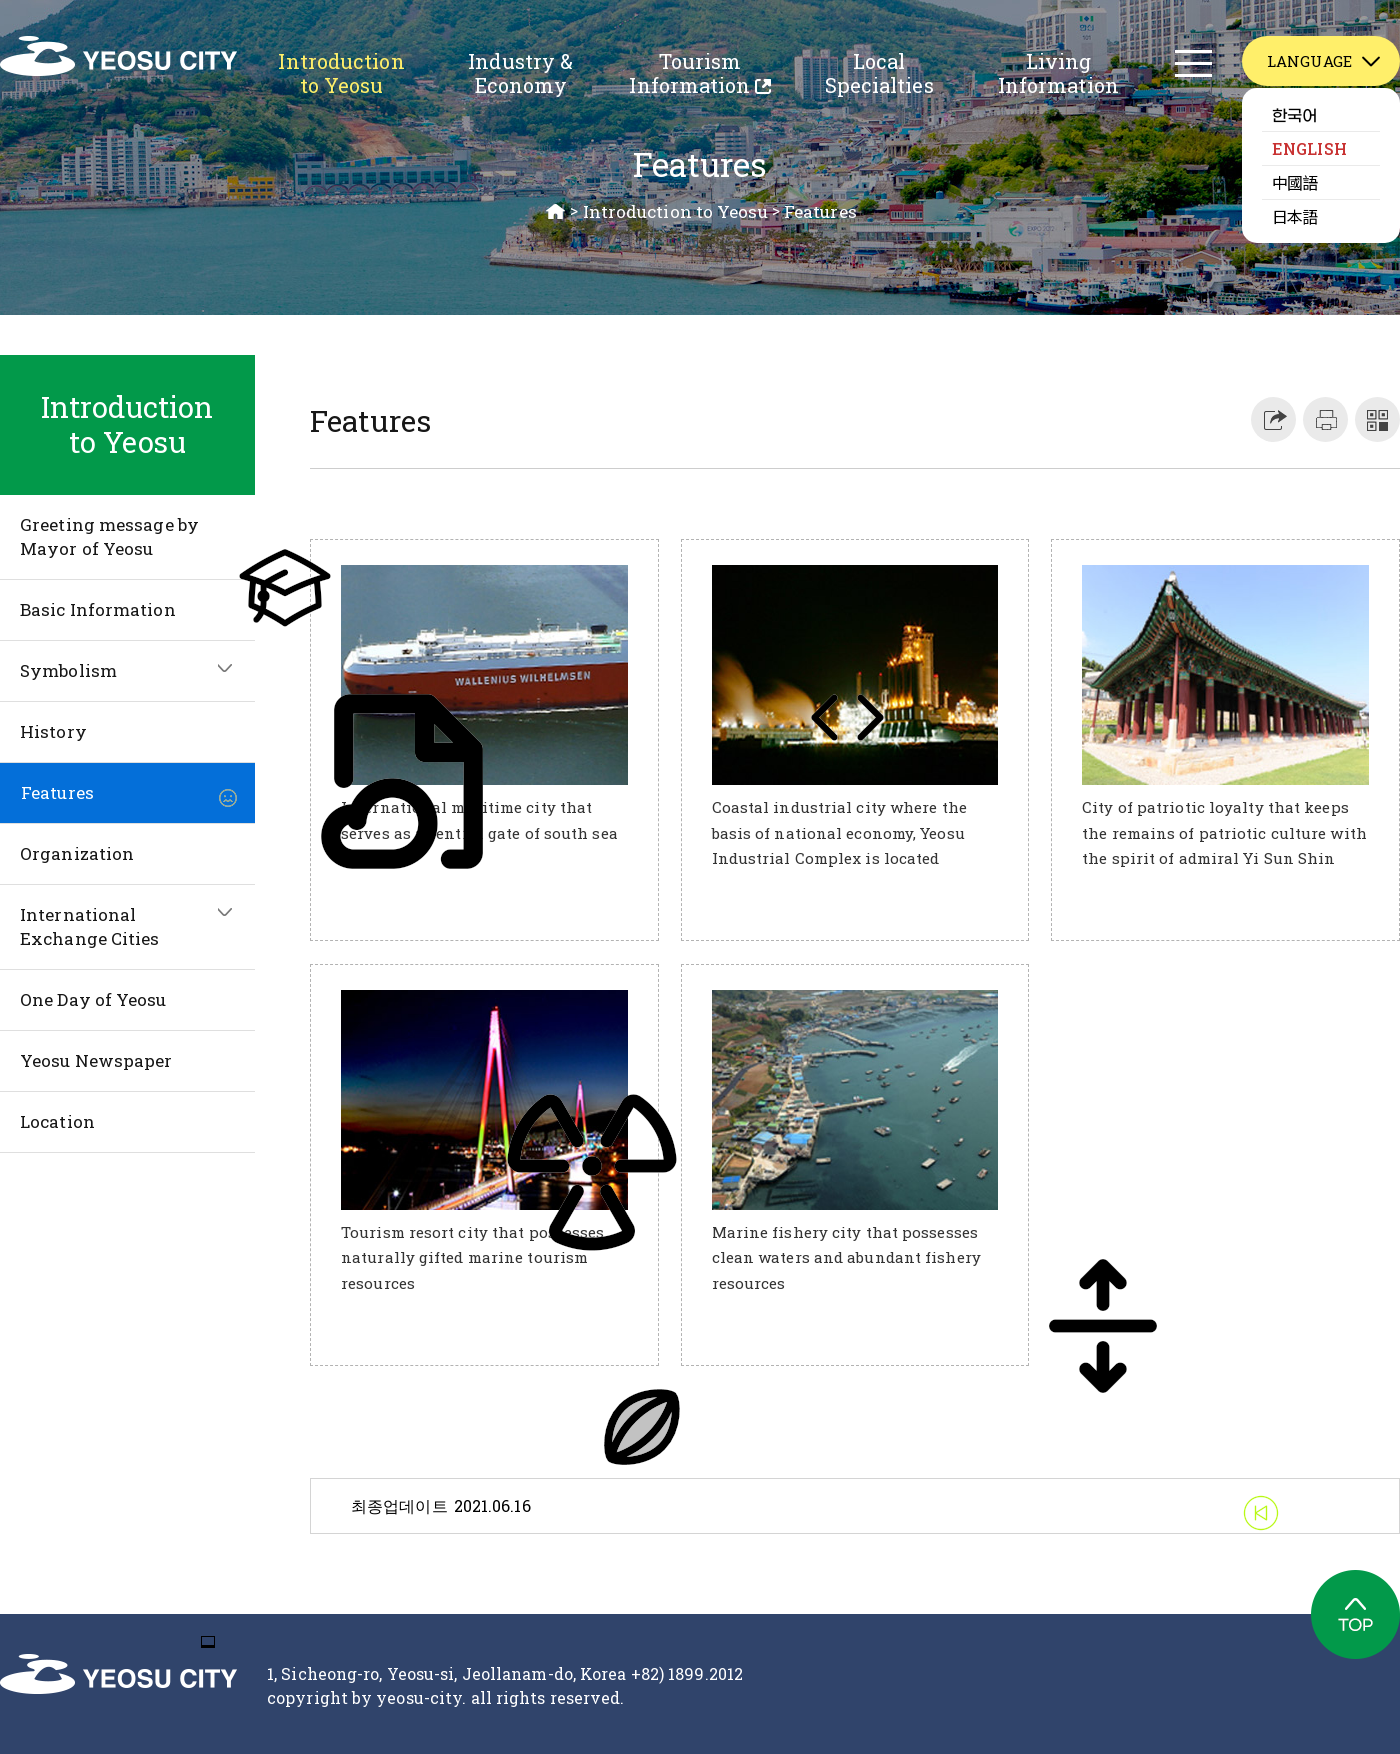 This screenshot has height=1754, width=1400. I want to click on video player with caption or subtitle bar, so click(208, 1642).